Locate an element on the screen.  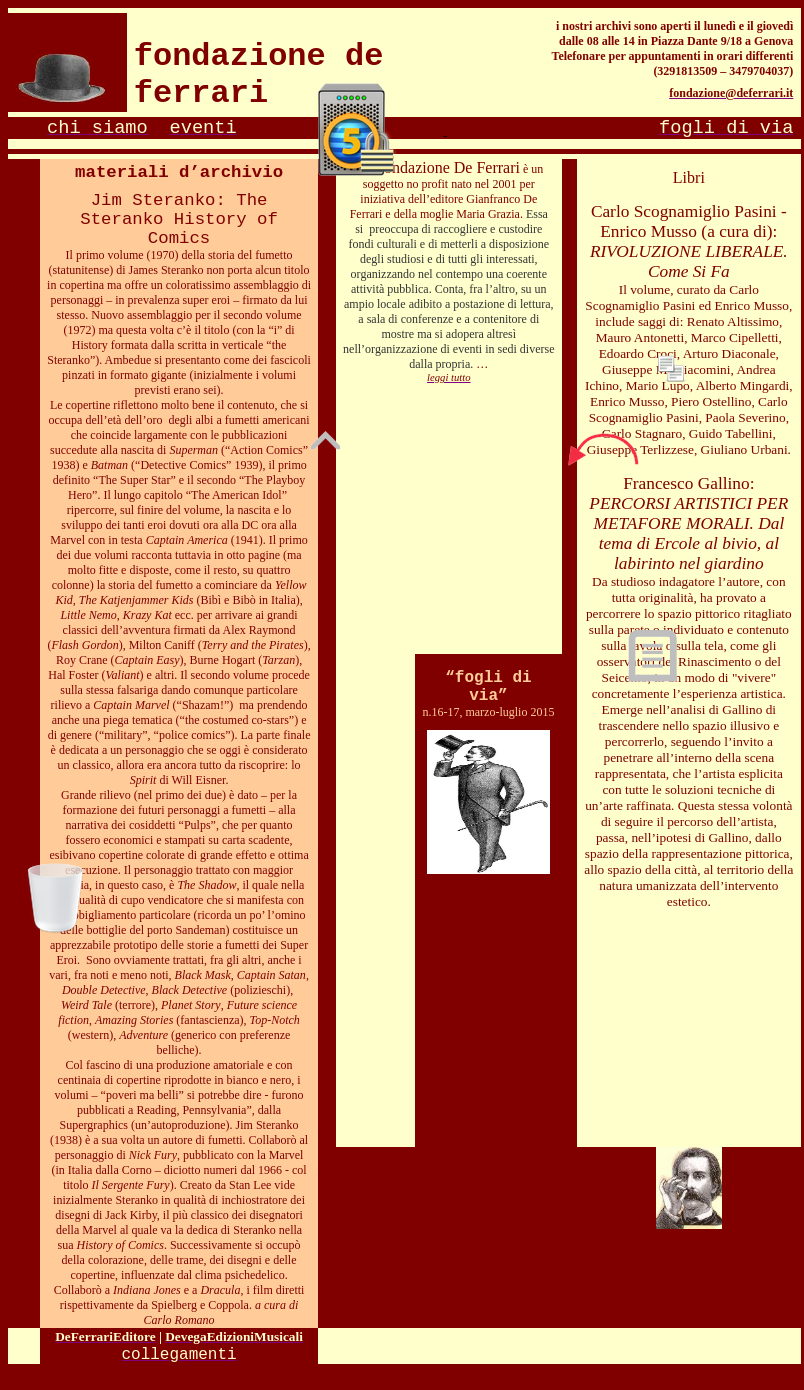
copy selected content to clipboard is located at coordinates (670, 367).